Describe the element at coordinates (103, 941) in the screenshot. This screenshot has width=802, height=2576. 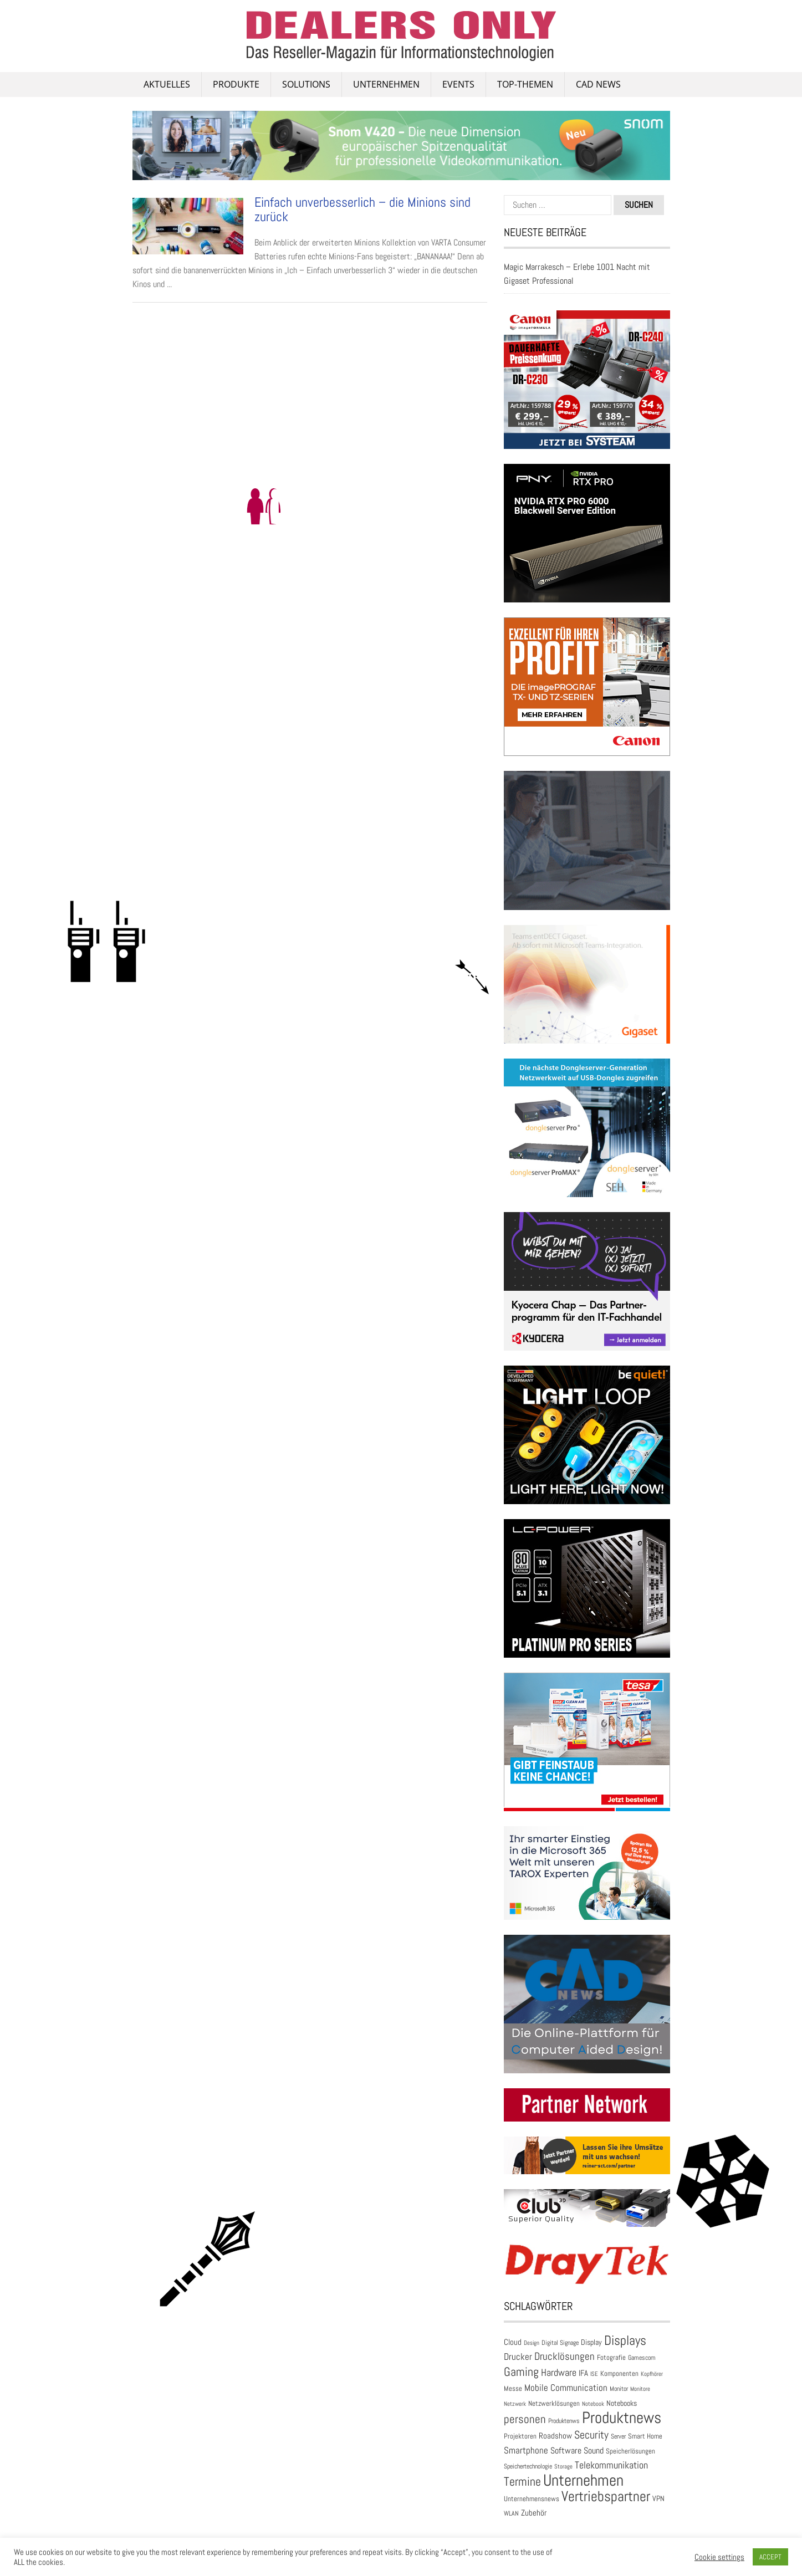
I see `access push-to-talk or voice communication` at that location.